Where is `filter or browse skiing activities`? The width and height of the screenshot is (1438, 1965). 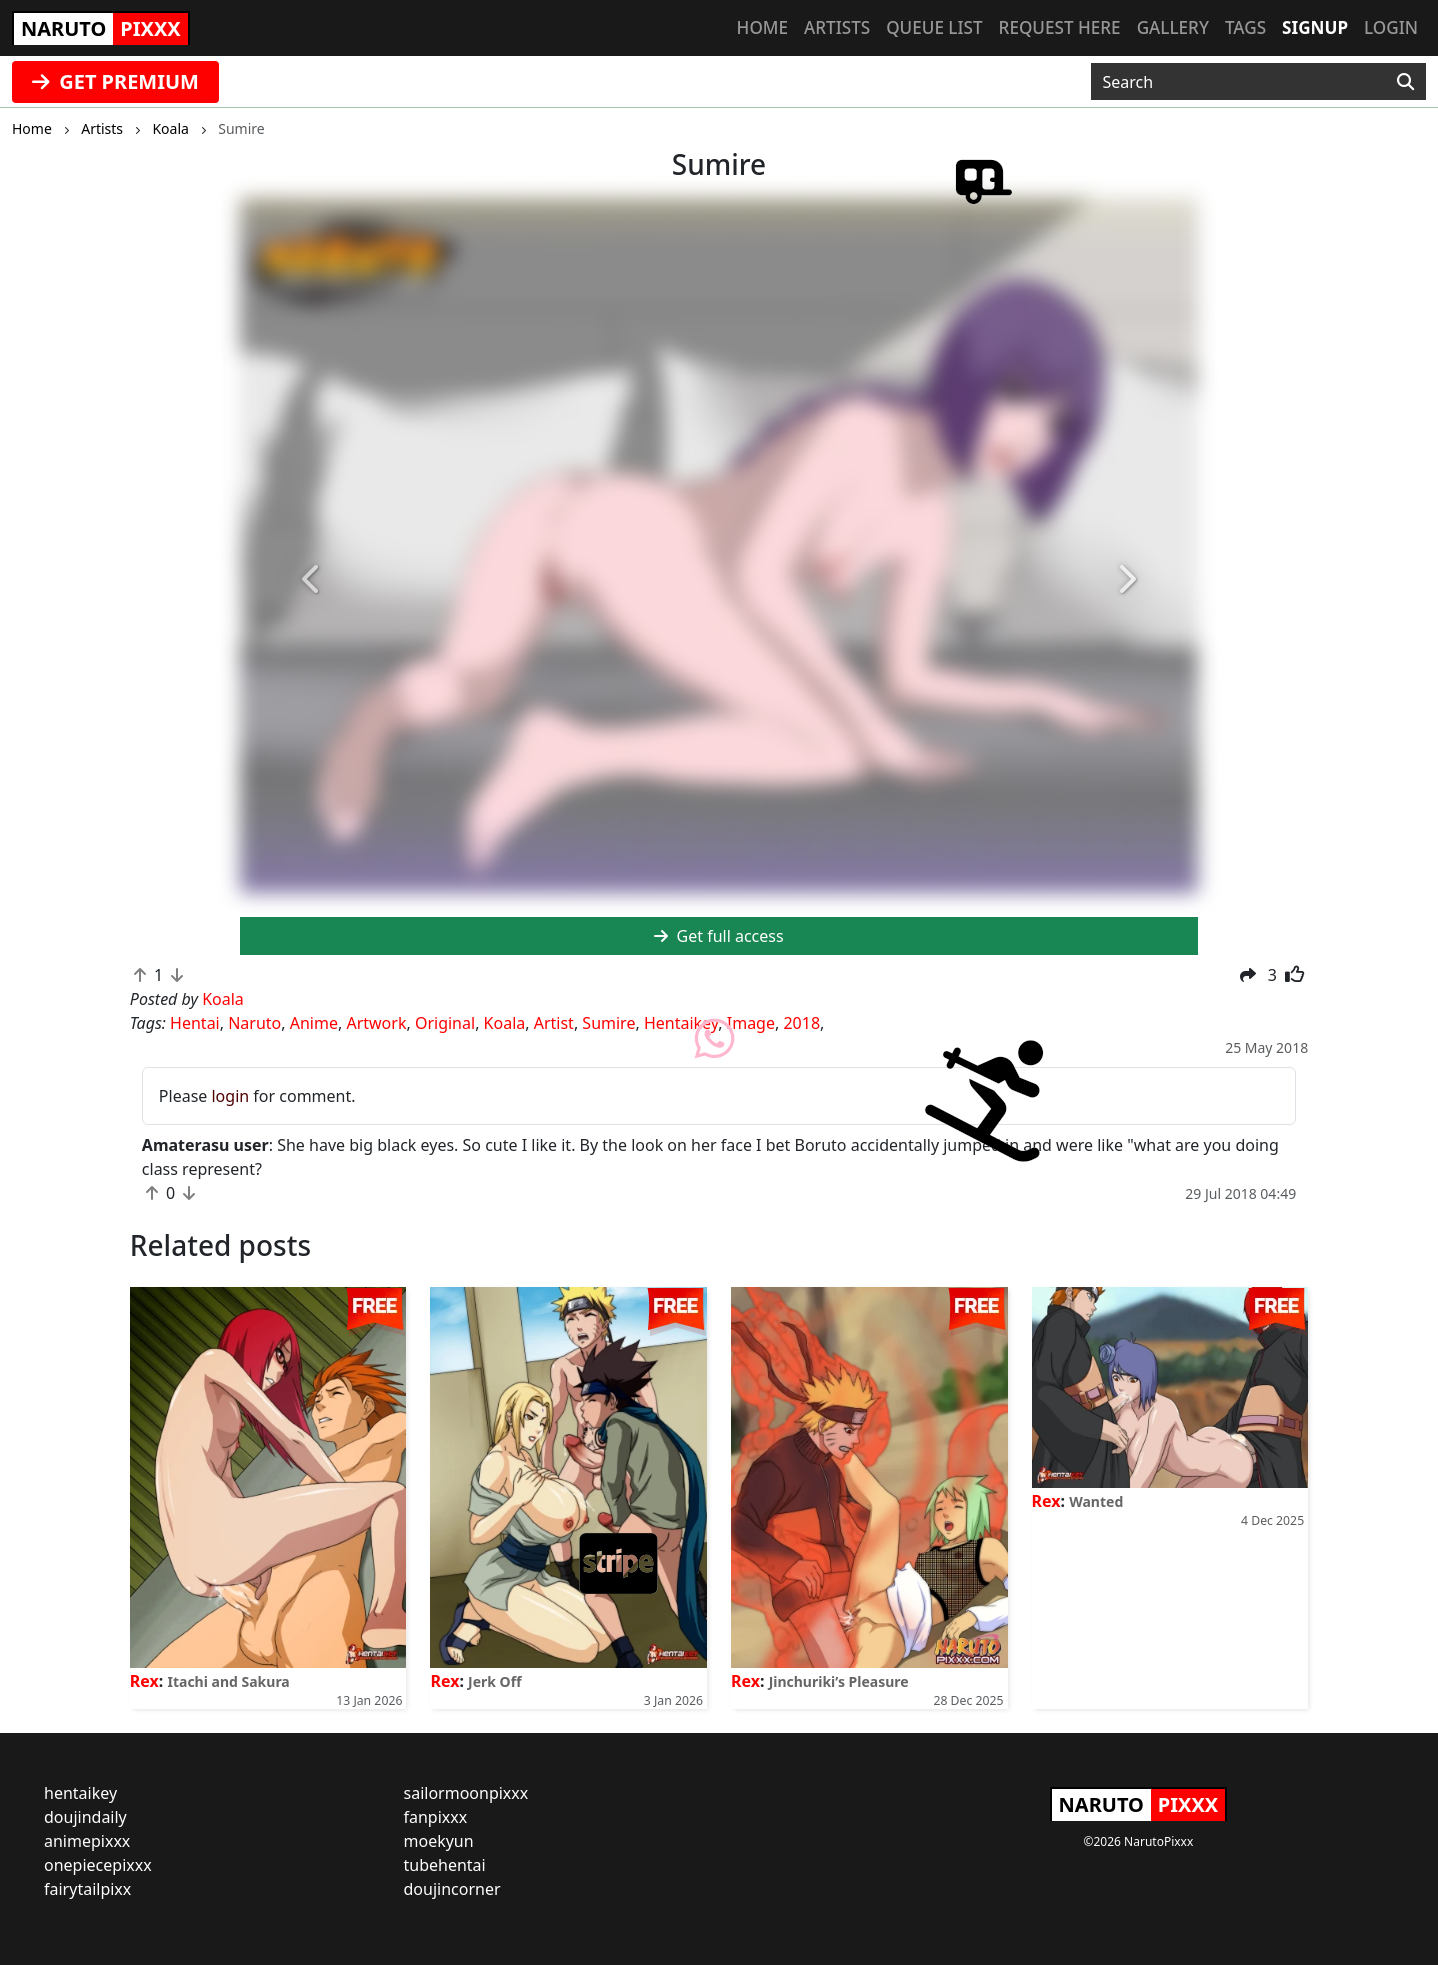
filter or browse skiing activities is located at coordinates (989, 1097).